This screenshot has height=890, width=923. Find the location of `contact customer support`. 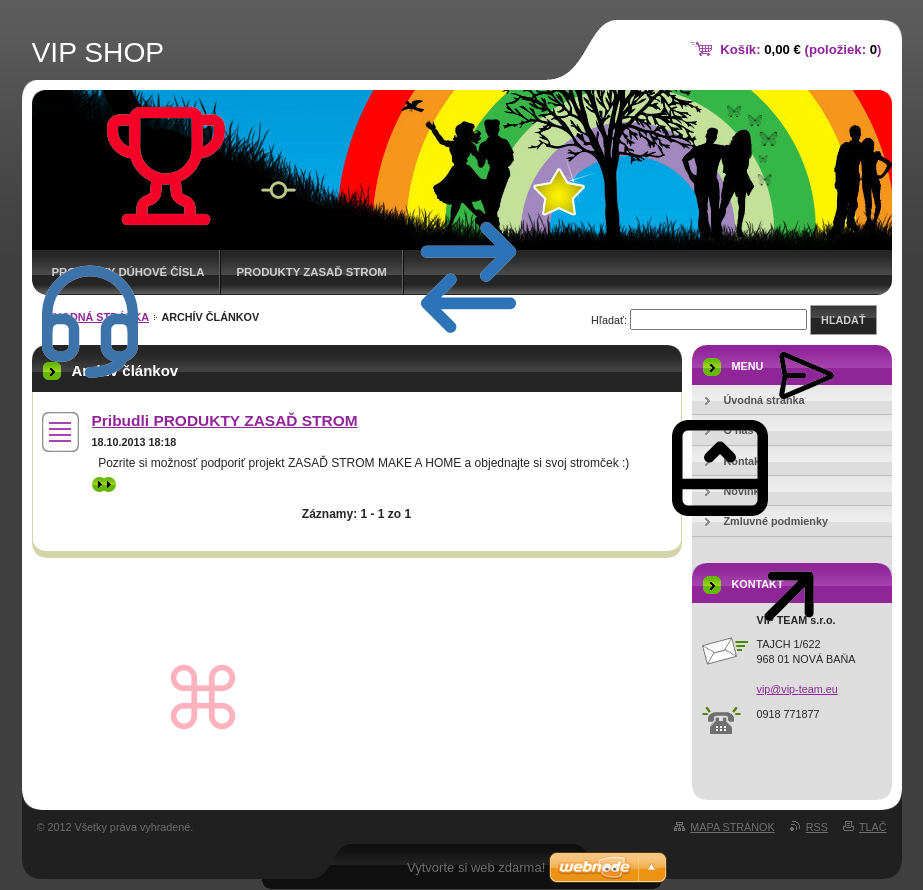

contact customer support is located at coordinates (90, 319).